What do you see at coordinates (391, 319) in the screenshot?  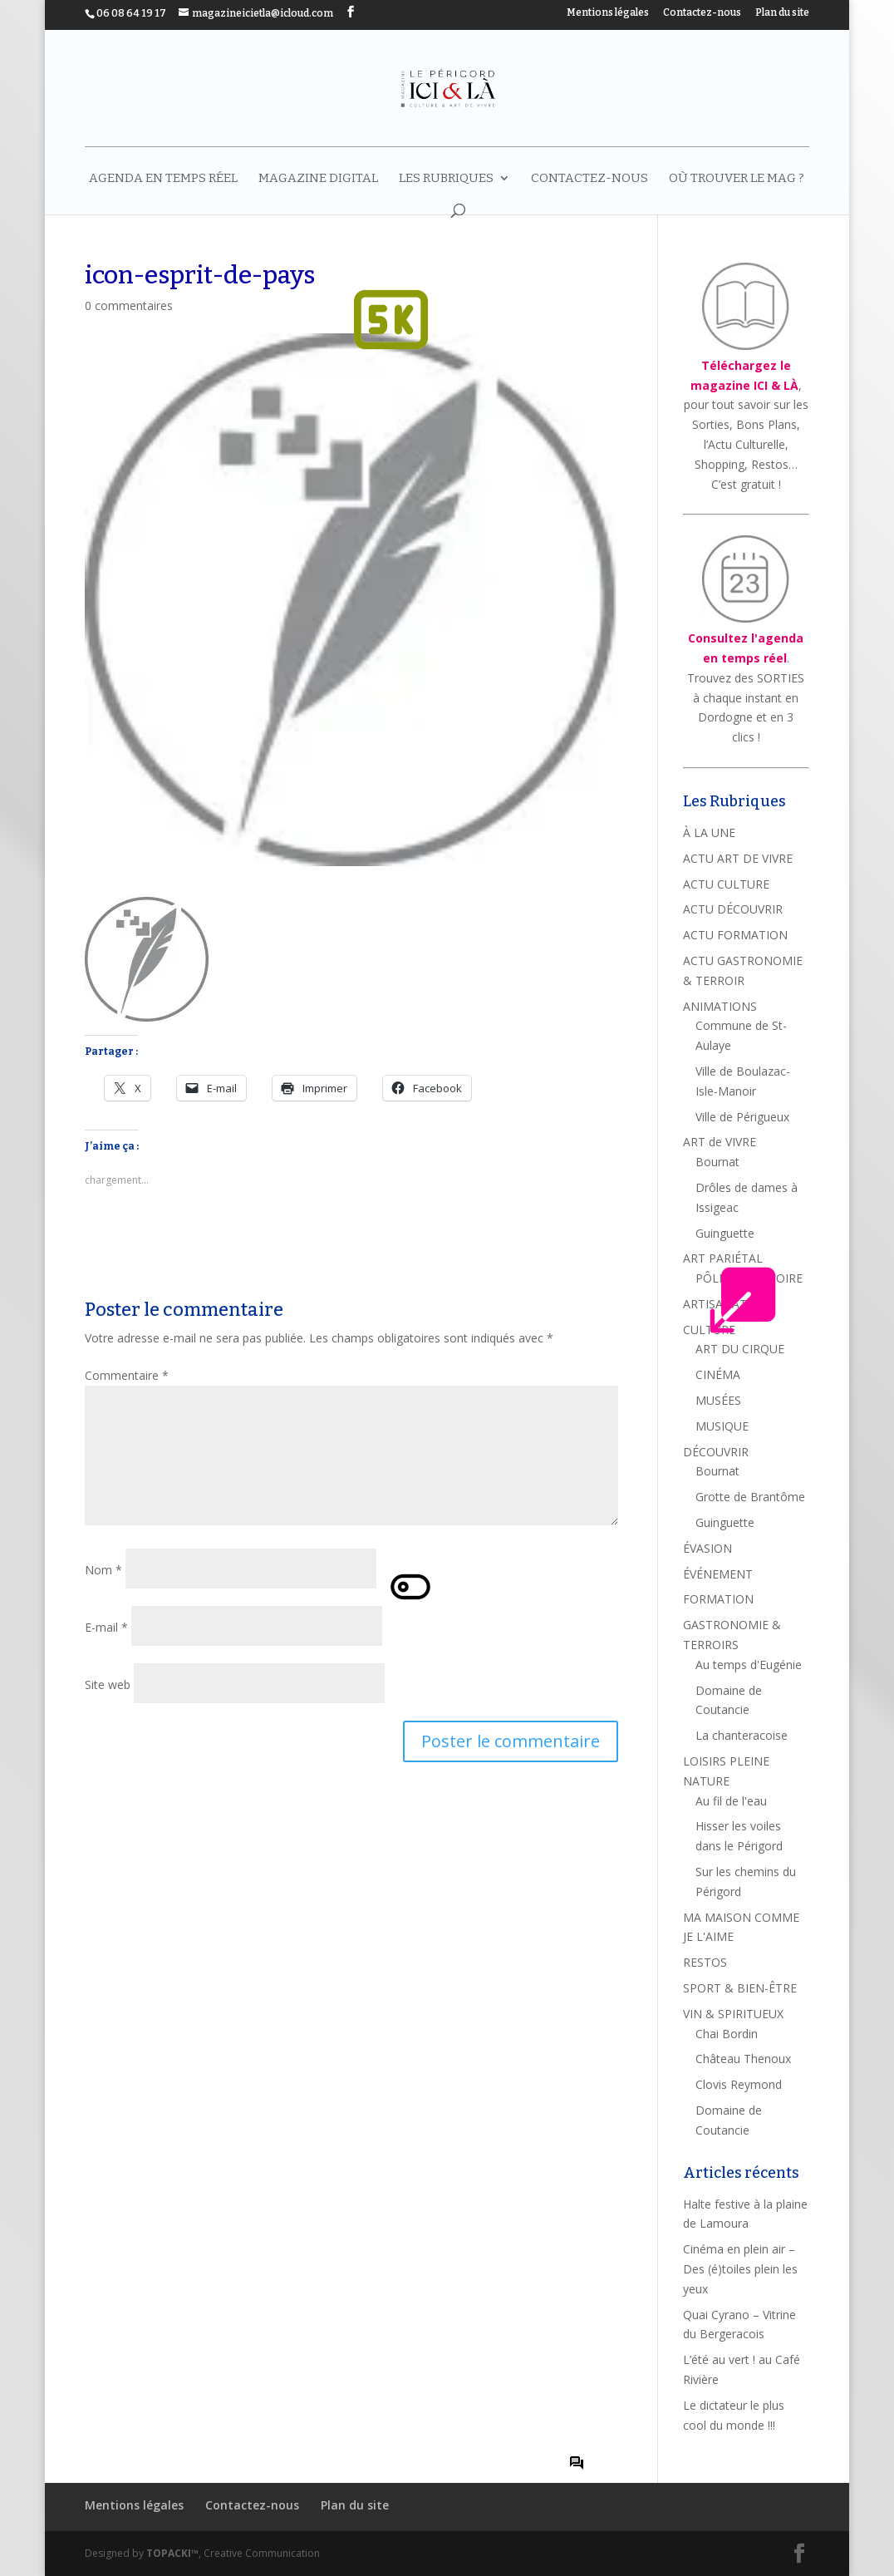 I see `indicates 5k video or image resolution` at bounding box center [391, 319].